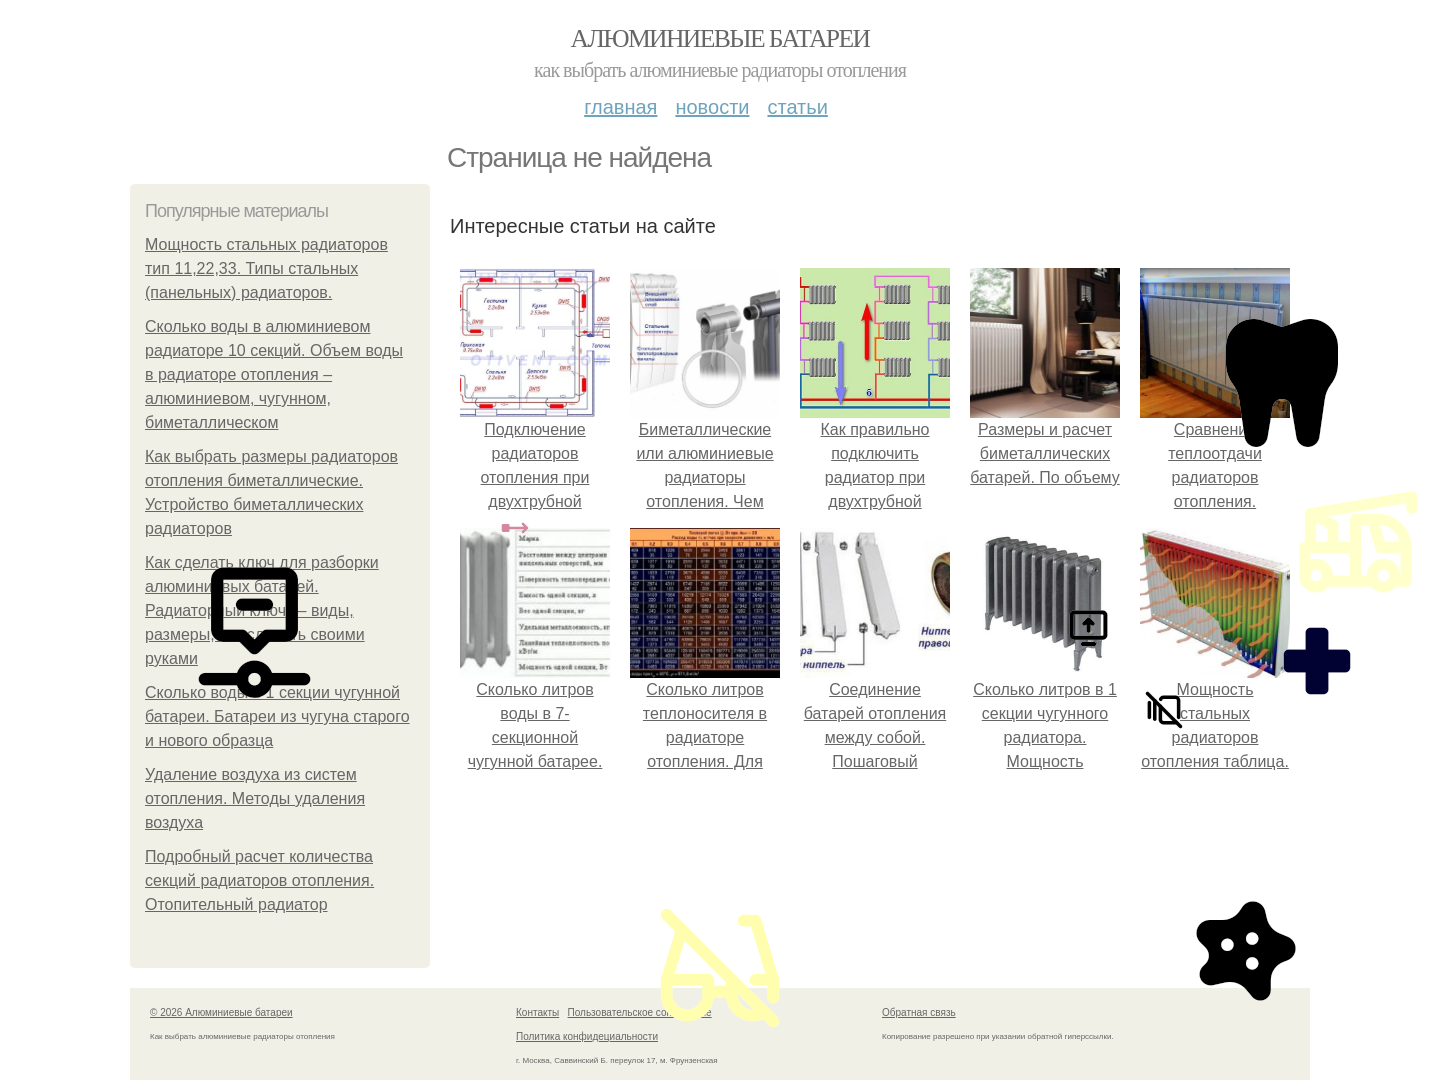 The image size is (1440, 1080). I want to click on disable reading mode, so click(720, 968).